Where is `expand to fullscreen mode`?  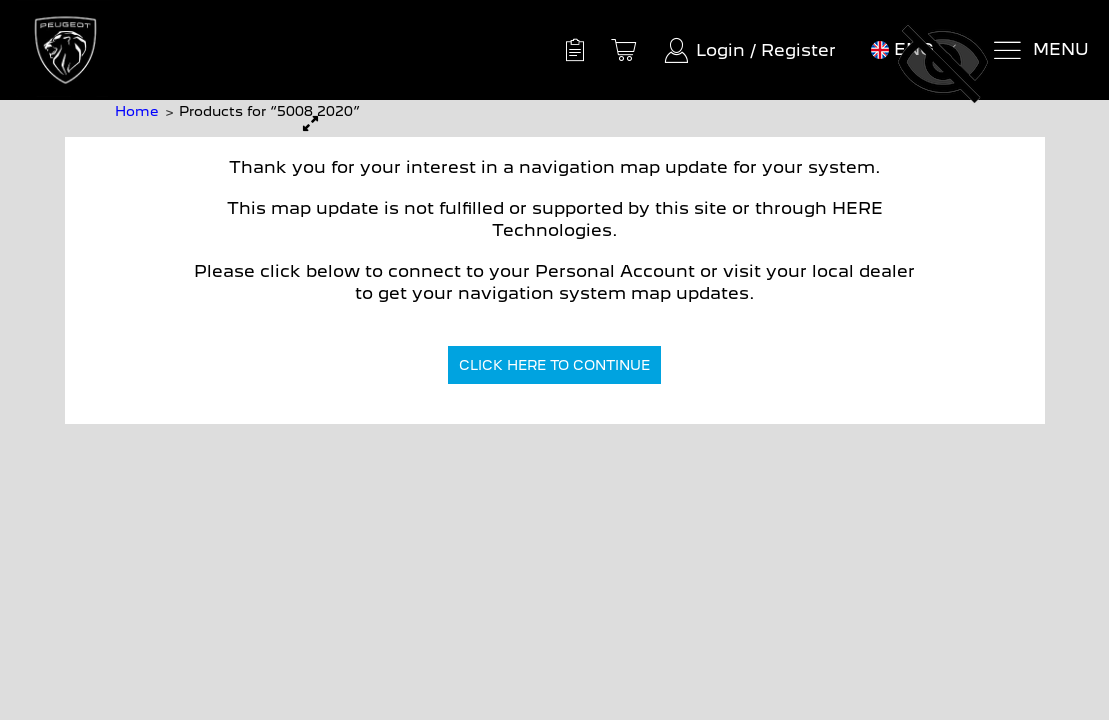 expand to fullscreen mode is located at coordinates (310, 123).